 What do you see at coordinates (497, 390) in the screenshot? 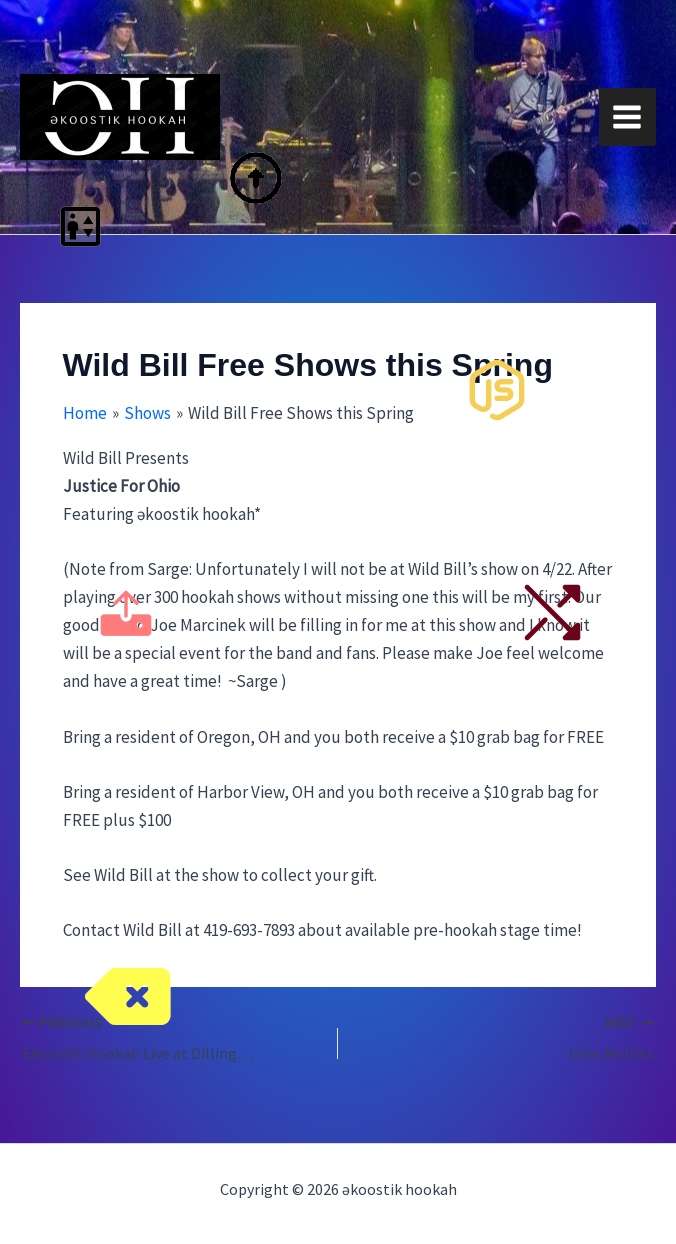
I see `indicates node.js technology or runtime environment` at bounding box center [497, 390].